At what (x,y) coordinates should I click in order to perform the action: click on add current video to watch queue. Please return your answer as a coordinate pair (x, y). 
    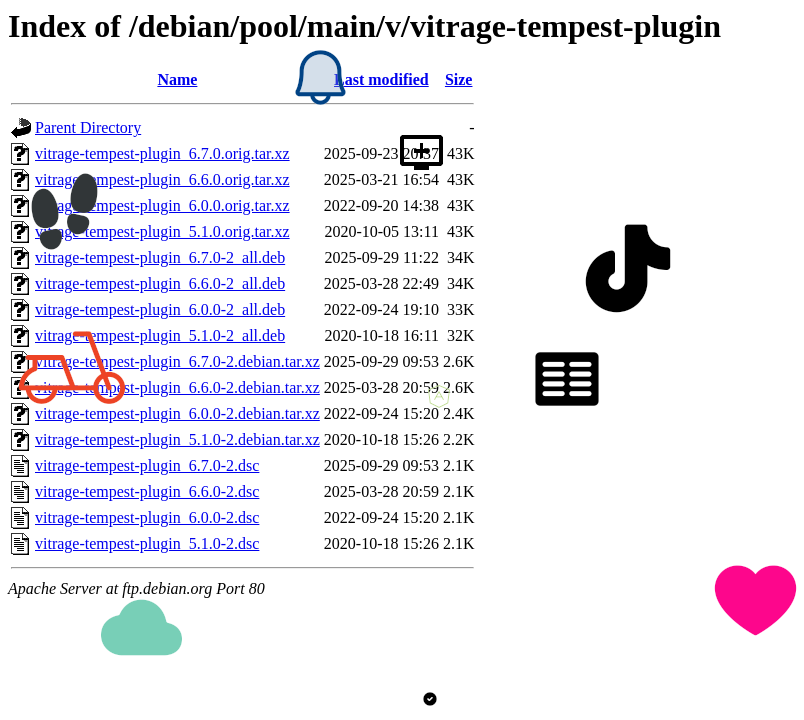
    Looking at the image, I should click on (421, 152).